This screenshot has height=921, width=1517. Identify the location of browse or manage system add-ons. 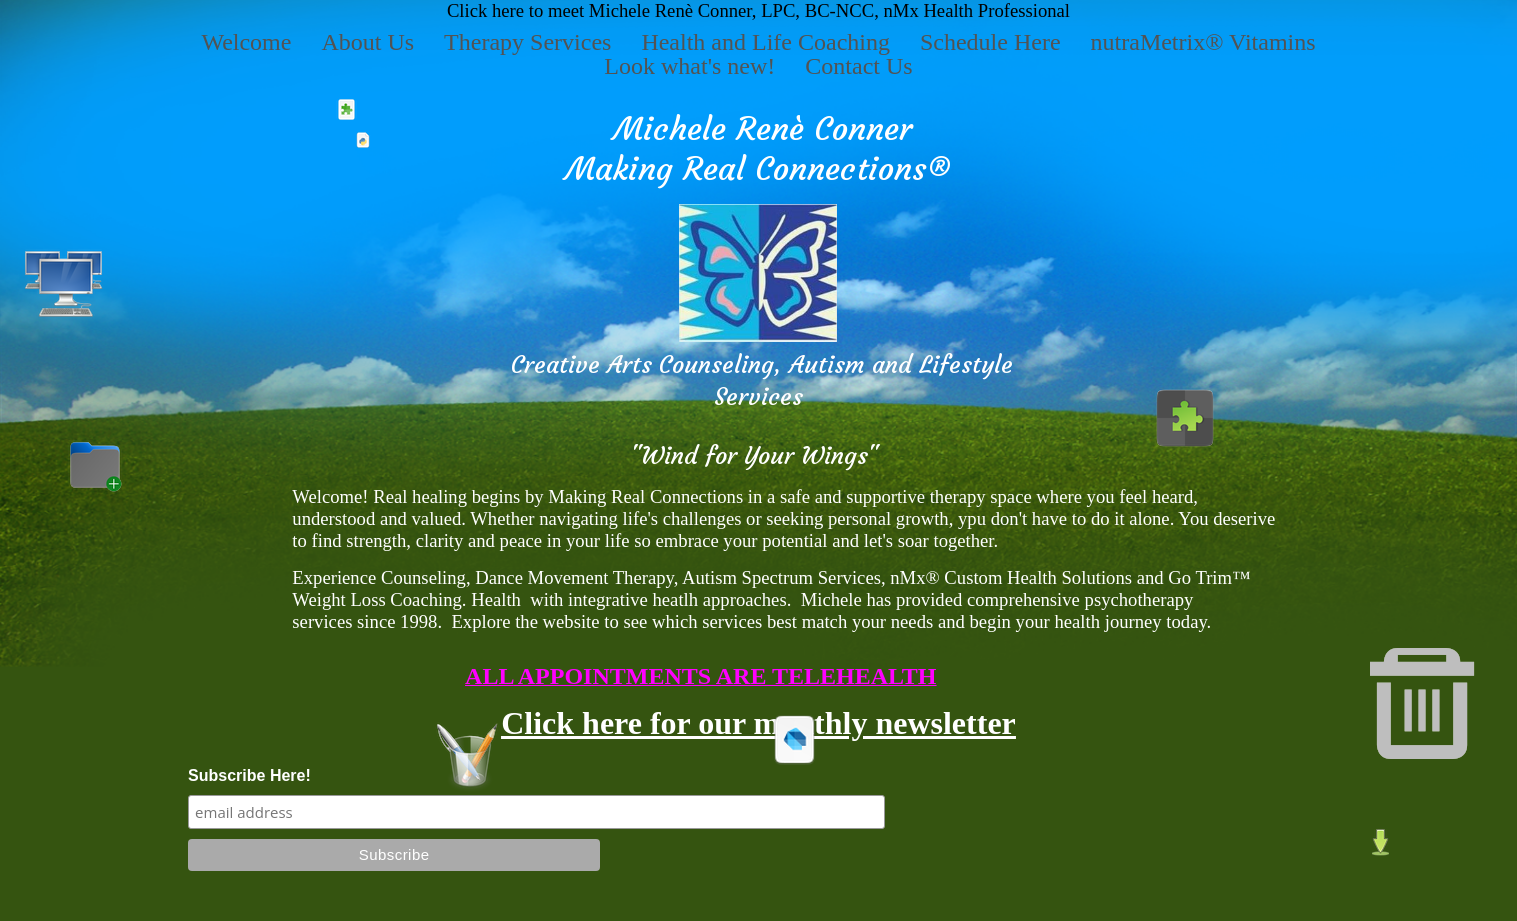
(1185, 418).